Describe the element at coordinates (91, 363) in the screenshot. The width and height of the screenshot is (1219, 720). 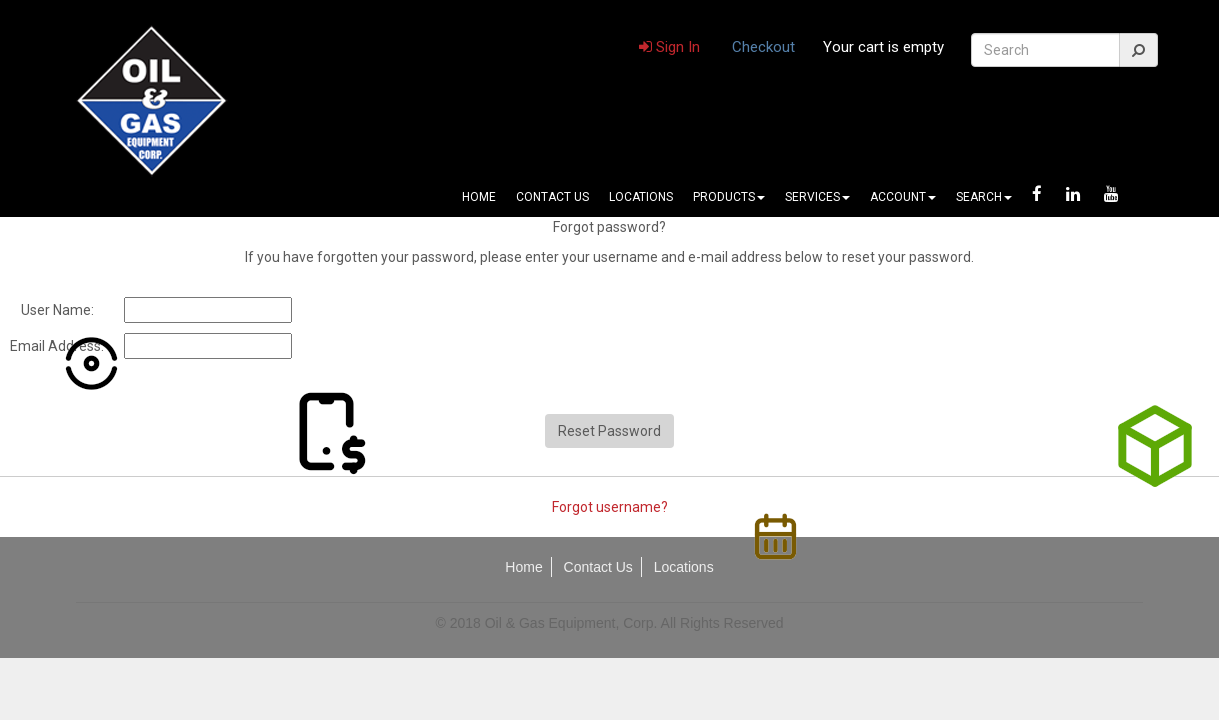
I see `adjust level or alignment settings` at that location.